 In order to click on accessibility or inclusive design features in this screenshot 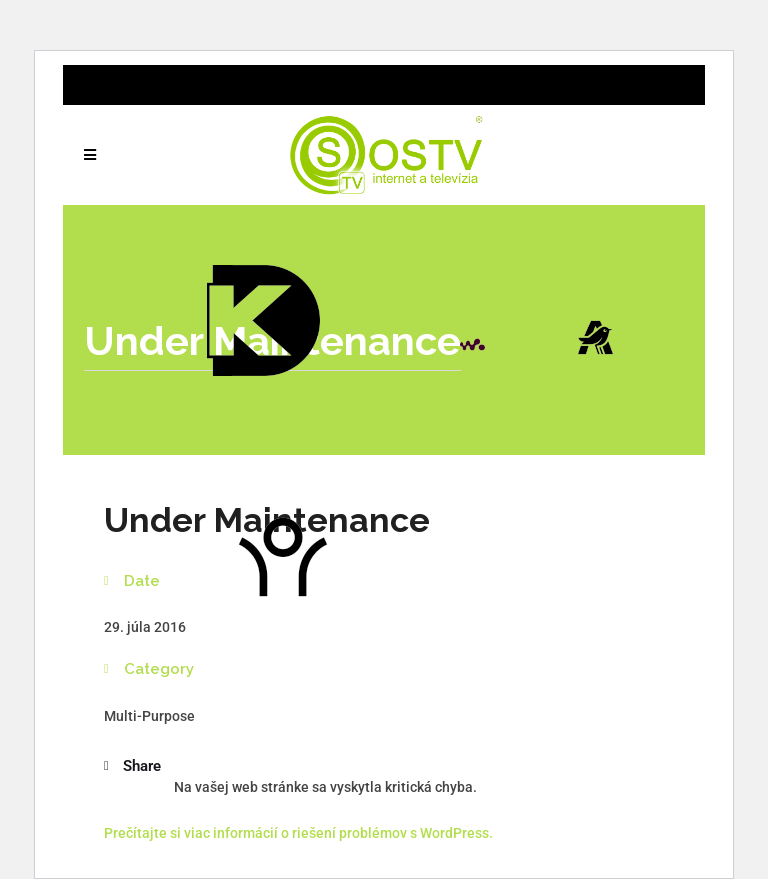, I will do `click(283, 557)`.